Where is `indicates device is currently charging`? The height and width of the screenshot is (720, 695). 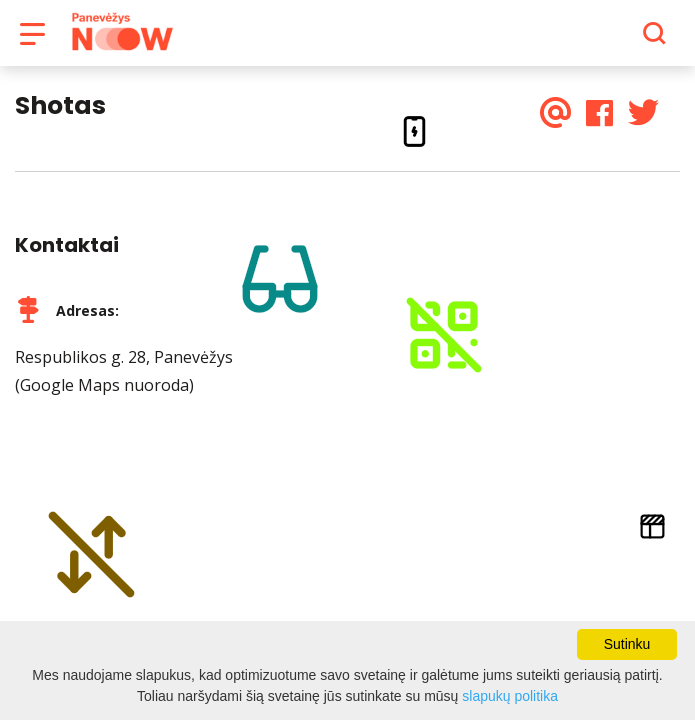
indicates device is currently charging is located at coordinates (414, 131).